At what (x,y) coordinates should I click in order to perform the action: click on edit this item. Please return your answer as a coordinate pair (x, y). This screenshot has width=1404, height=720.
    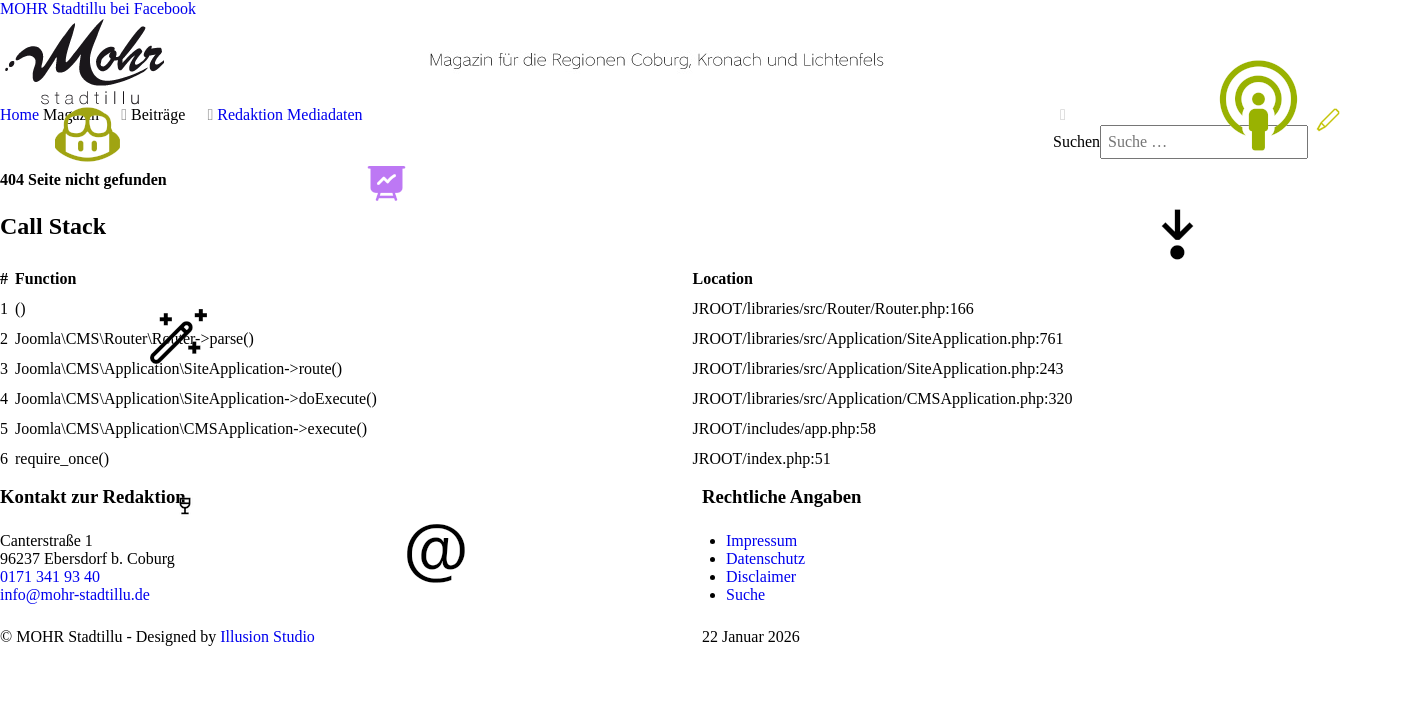
    Looking at the image, I should click on (1328, 120).